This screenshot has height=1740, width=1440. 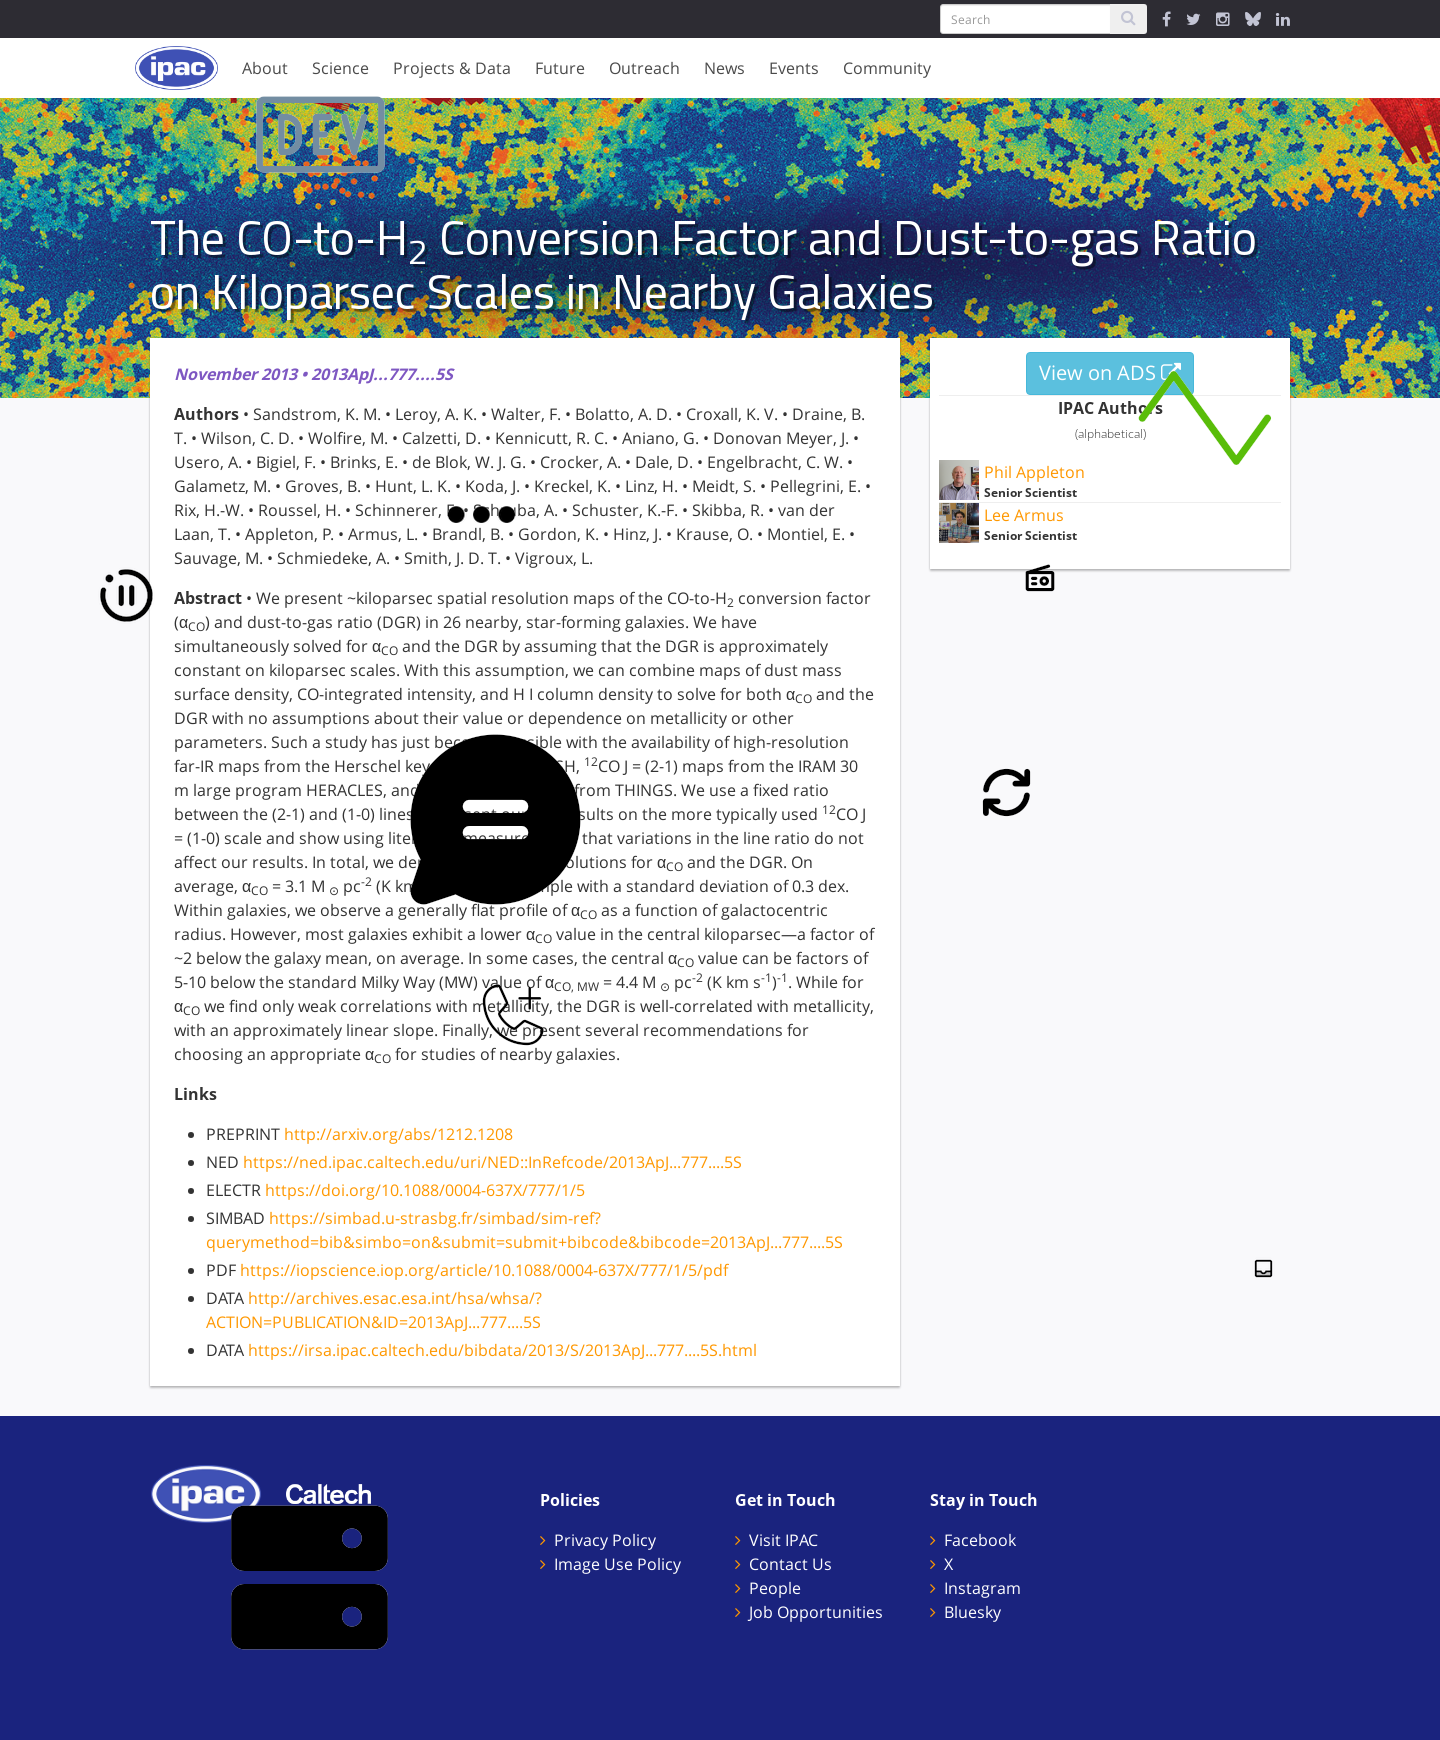 I want to click on access storage or server settings, so click(x=309, y=1577).